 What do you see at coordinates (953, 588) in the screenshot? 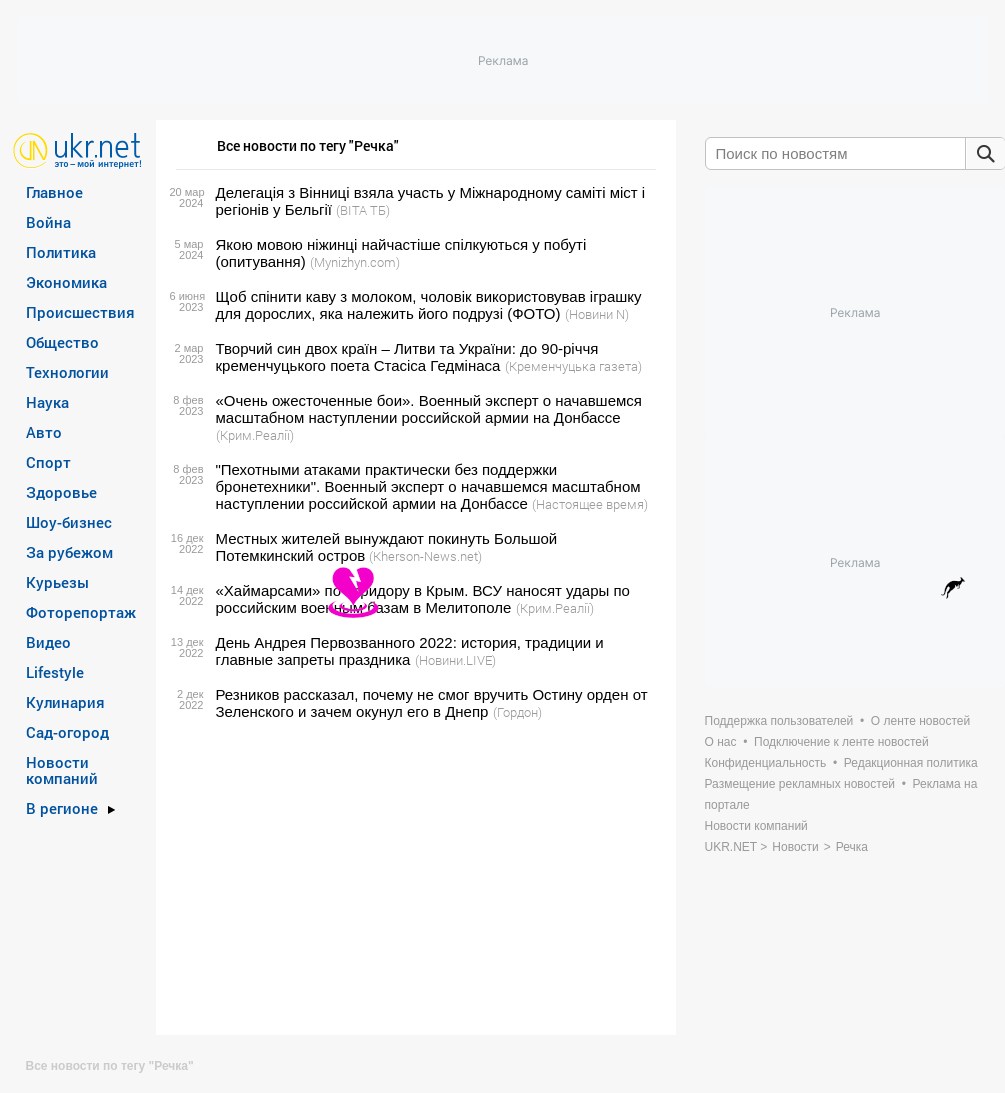
I see `indicates australian content or region` at bounding box center [953, 588].